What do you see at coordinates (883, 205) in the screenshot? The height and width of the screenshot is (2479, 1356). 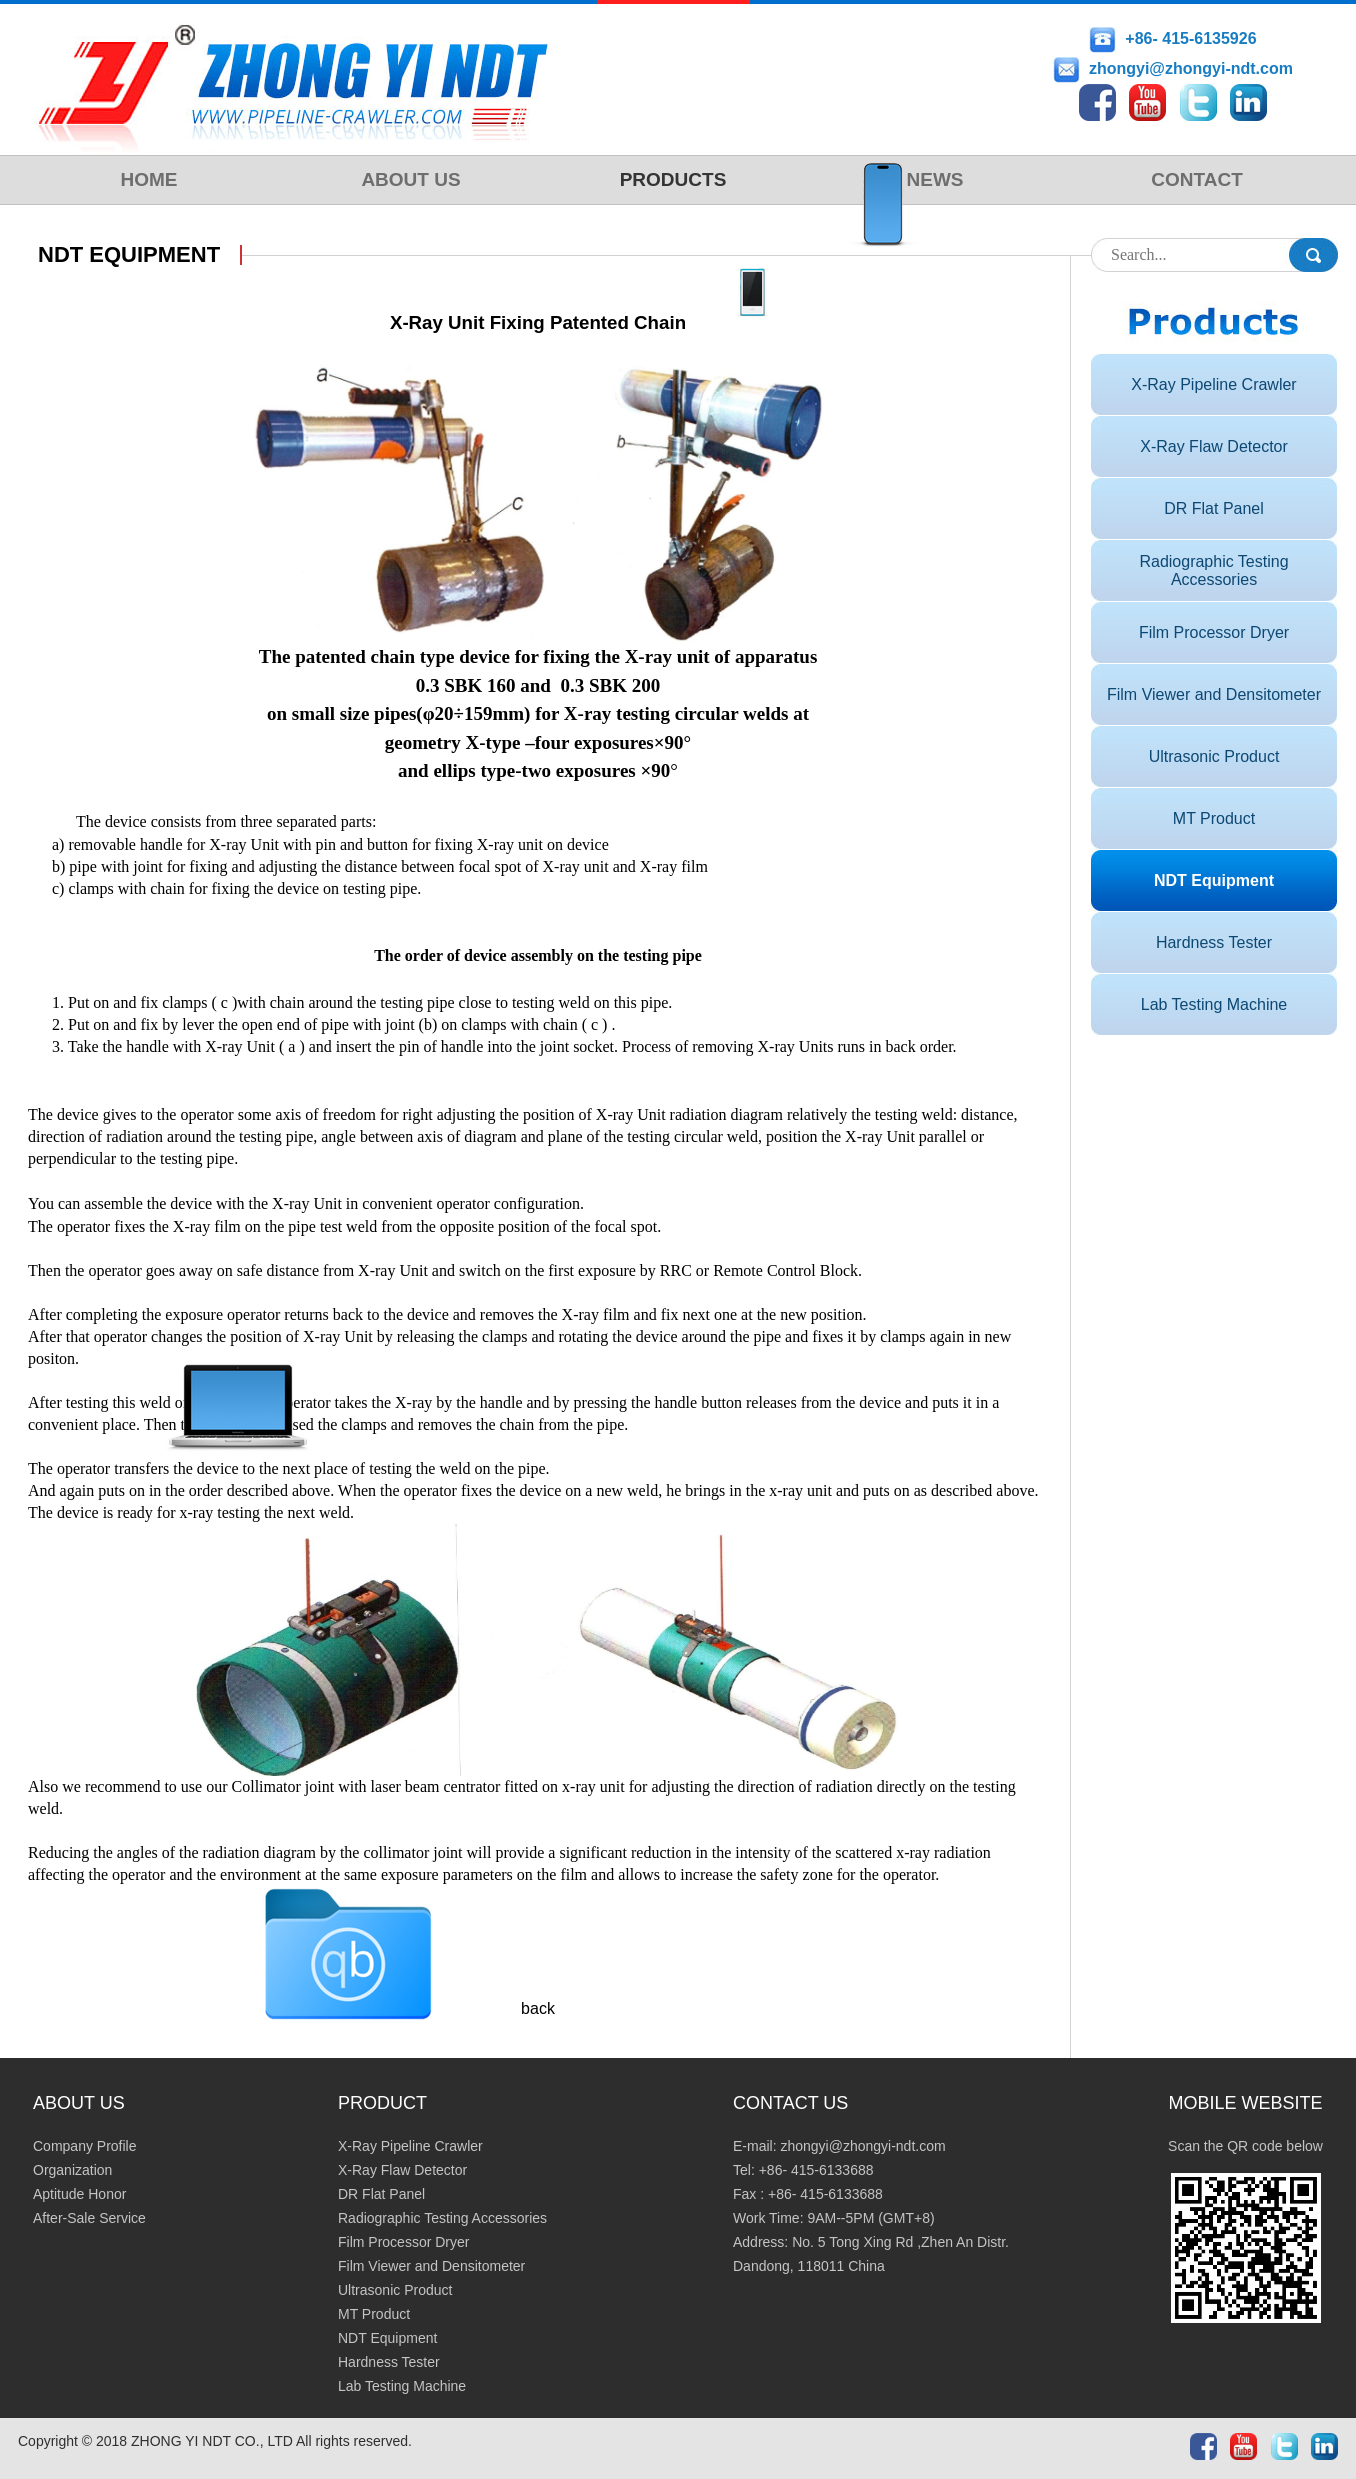 I see `manage connected iPhone device` at bounding box center [883, 205].